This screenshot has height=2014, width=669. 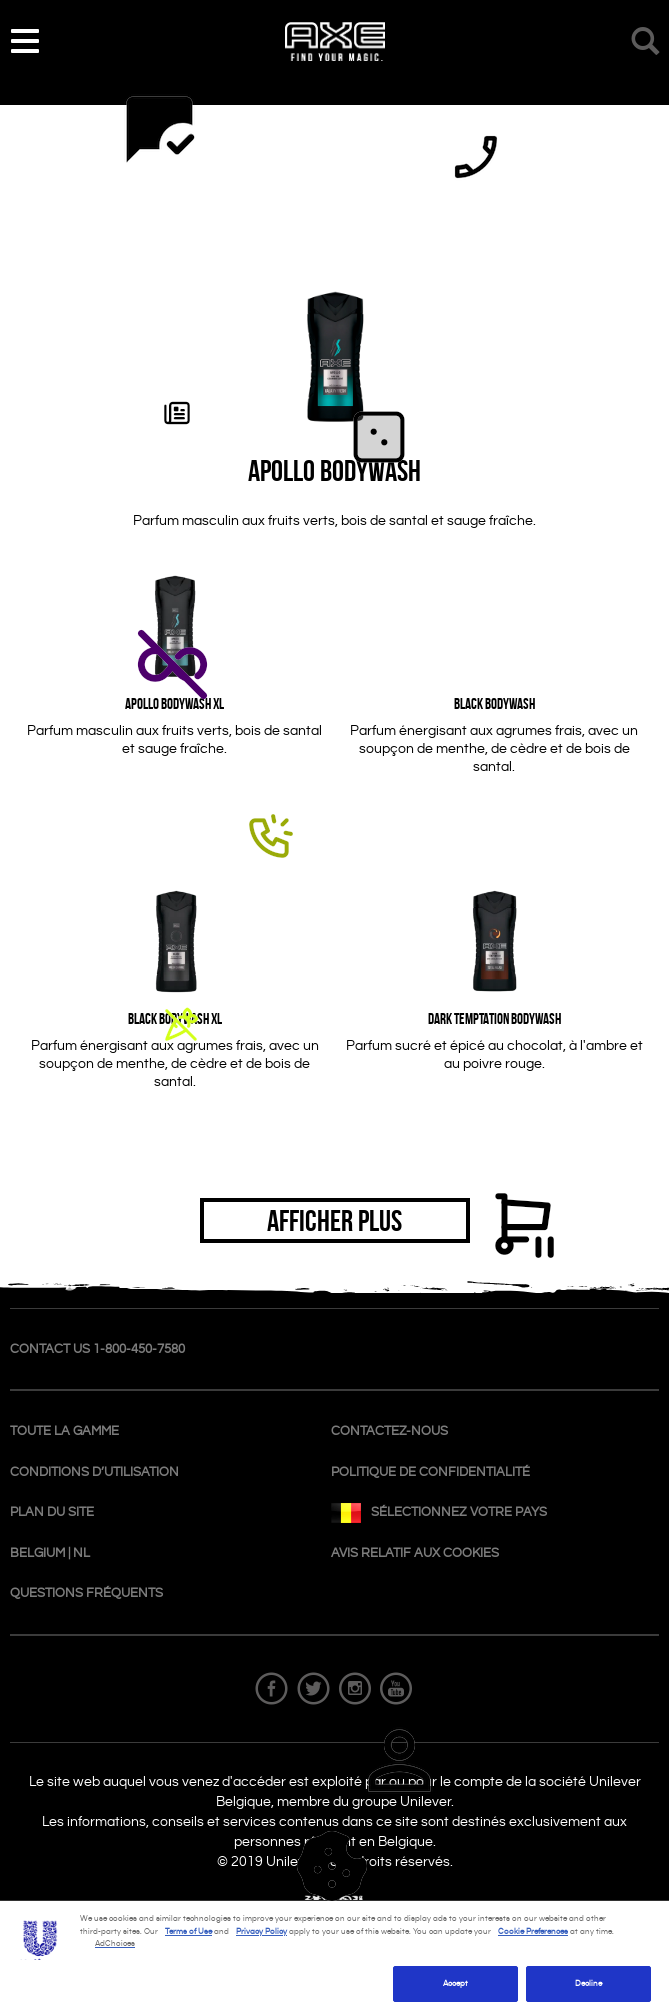 What do you see at coordinates (476, 157) in the screenshot?
I see `make a phone call` at bounding box center [476, 157].